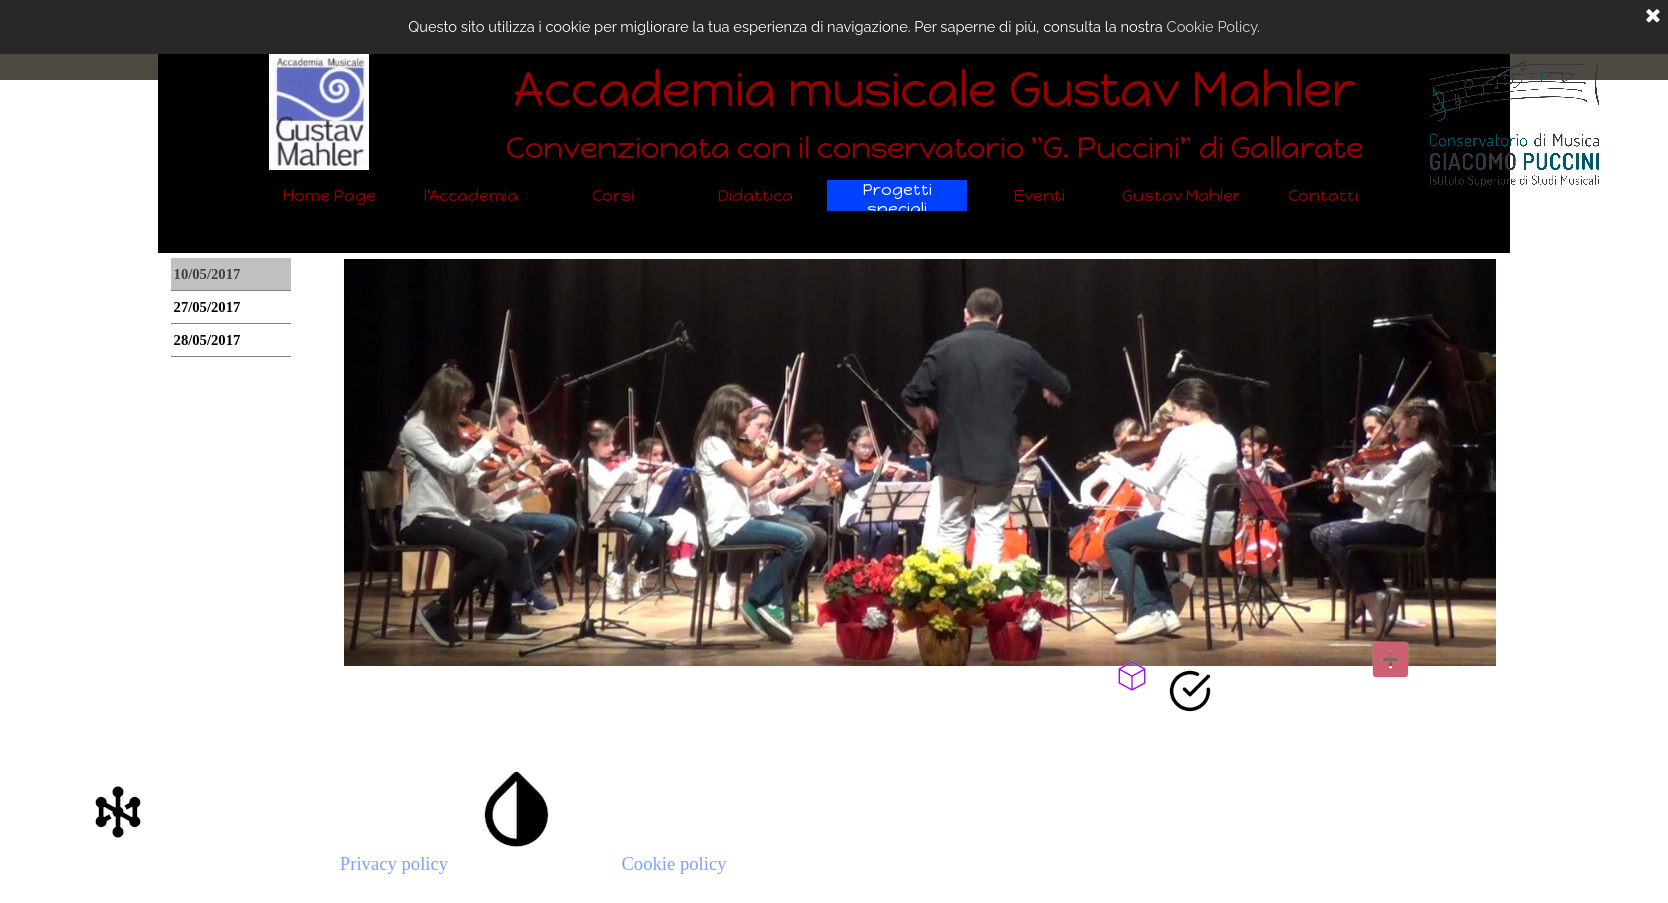 The height and width of the screenshot is (903, 1668). I want to click on access network or node connections, so click(118, 812).